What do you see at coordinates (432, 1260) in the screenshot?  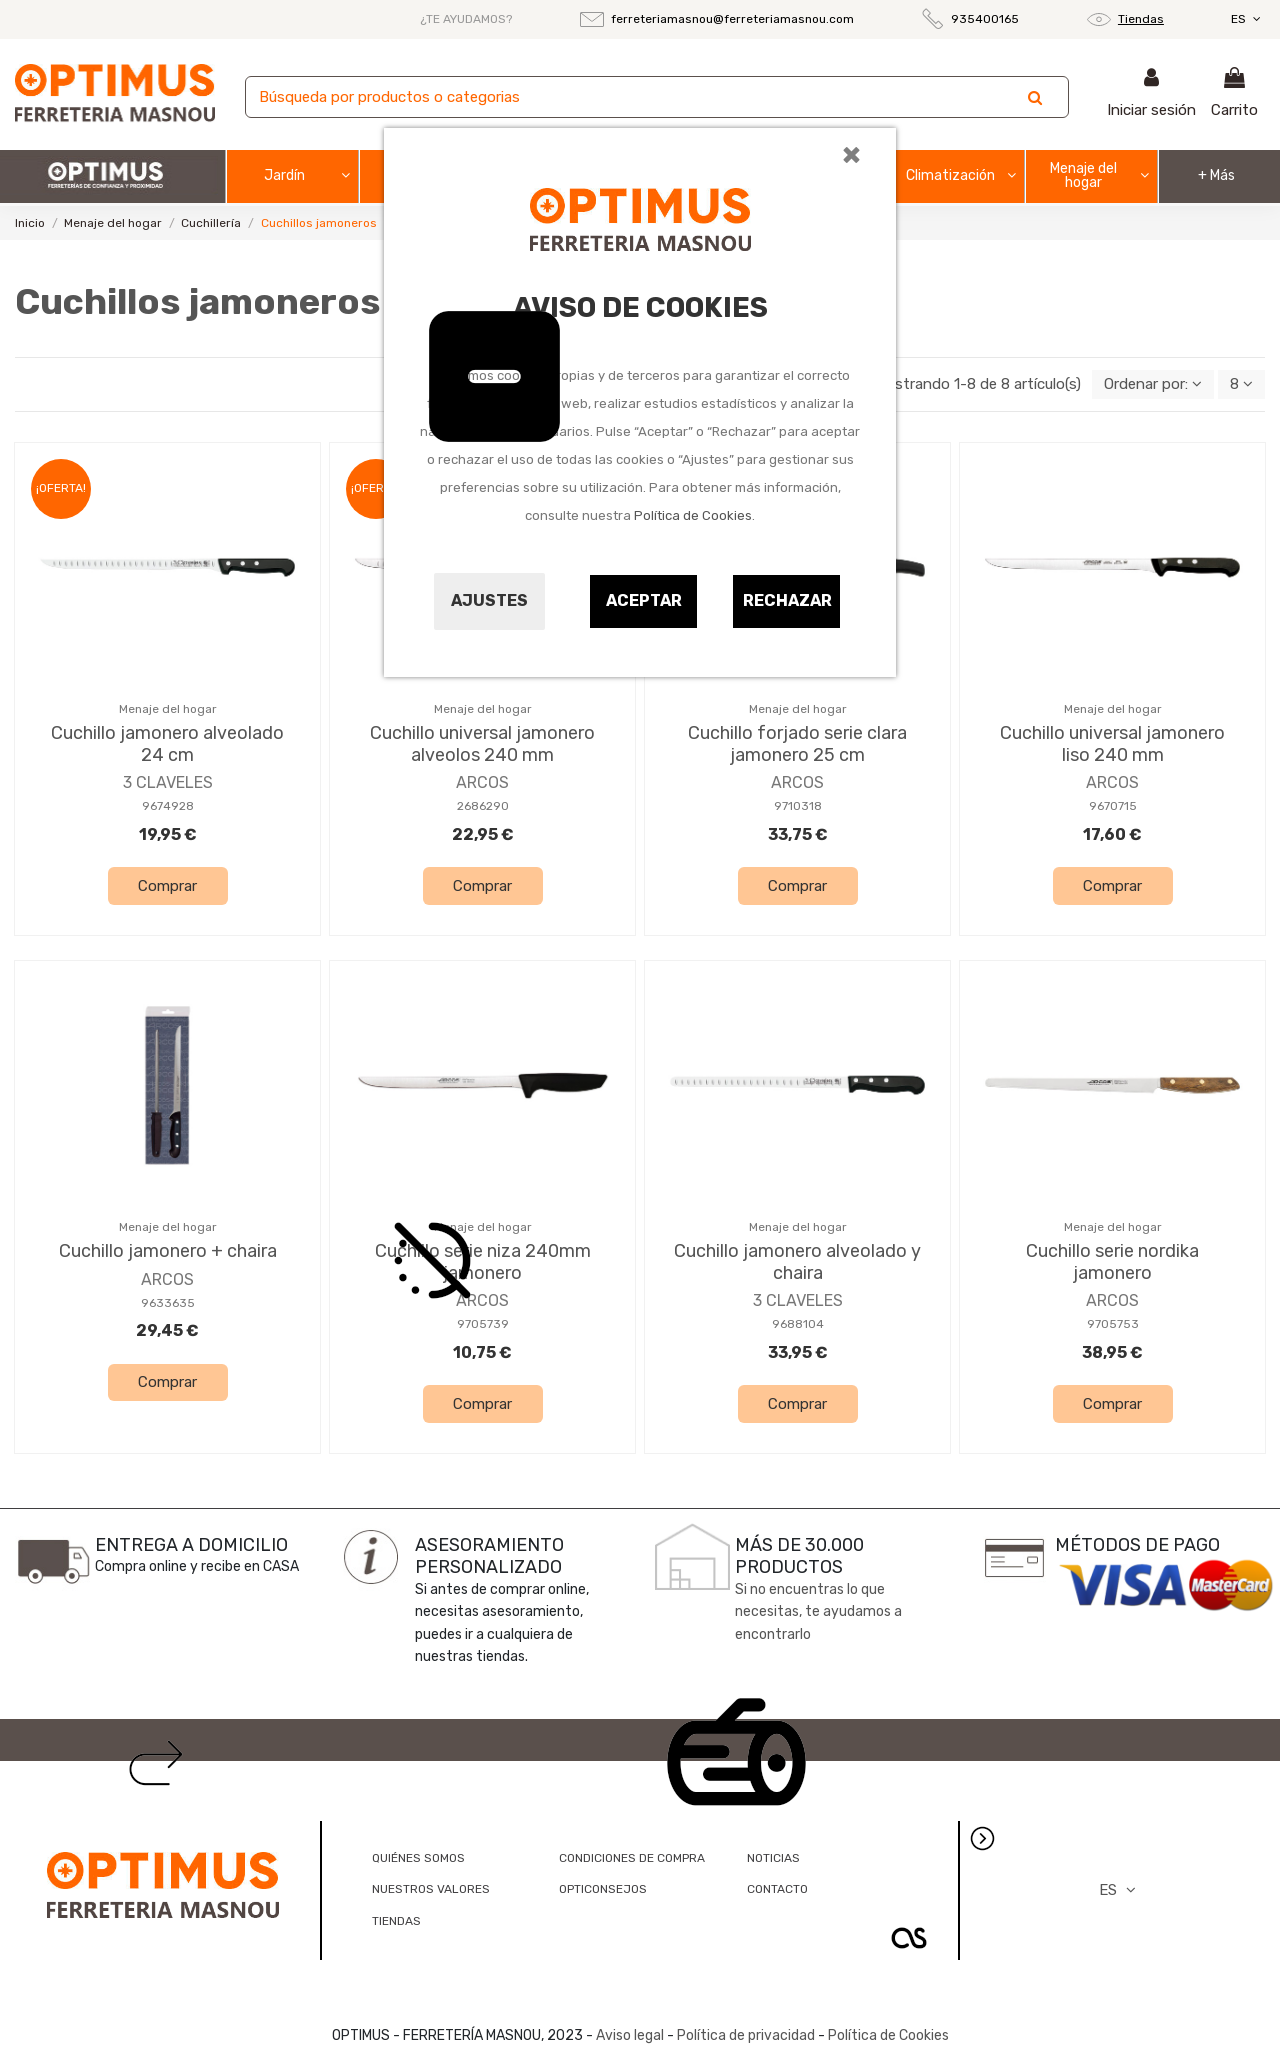 I see `timer or duration tracking disabled` at bounding box center [432, 1260].